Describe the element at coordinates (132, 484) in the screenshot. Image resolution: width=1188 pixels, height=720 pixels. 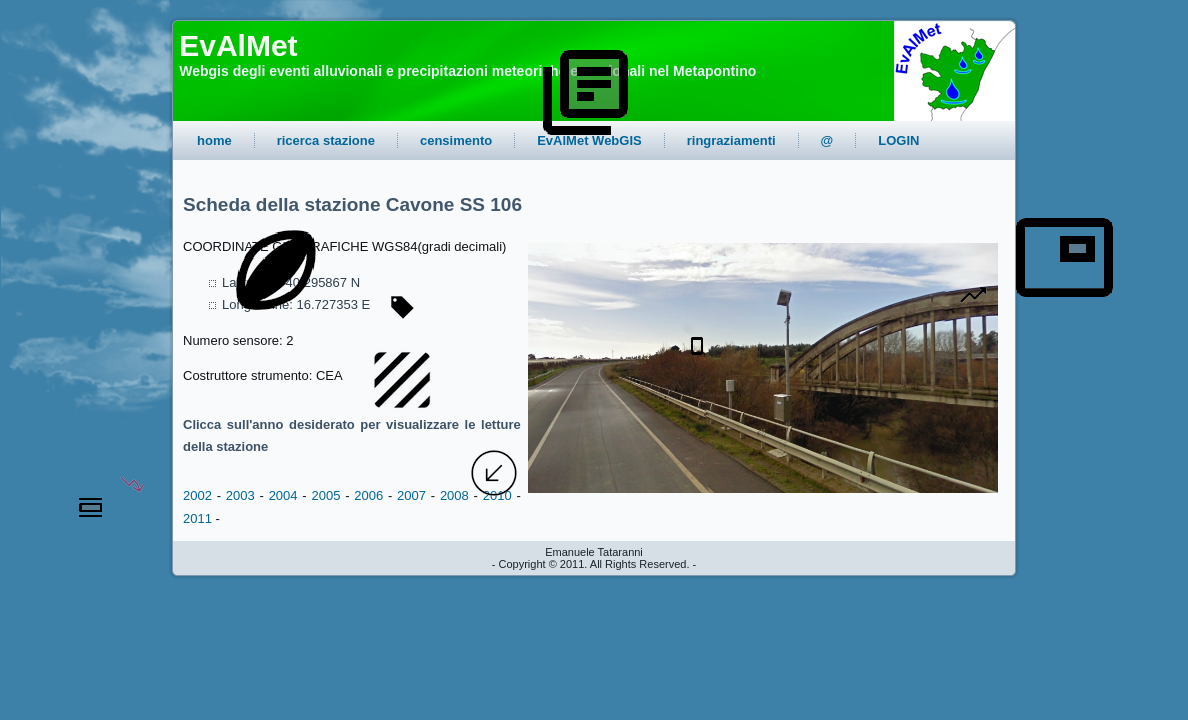
I see `indicates a downward trend or decline in data` at that location.